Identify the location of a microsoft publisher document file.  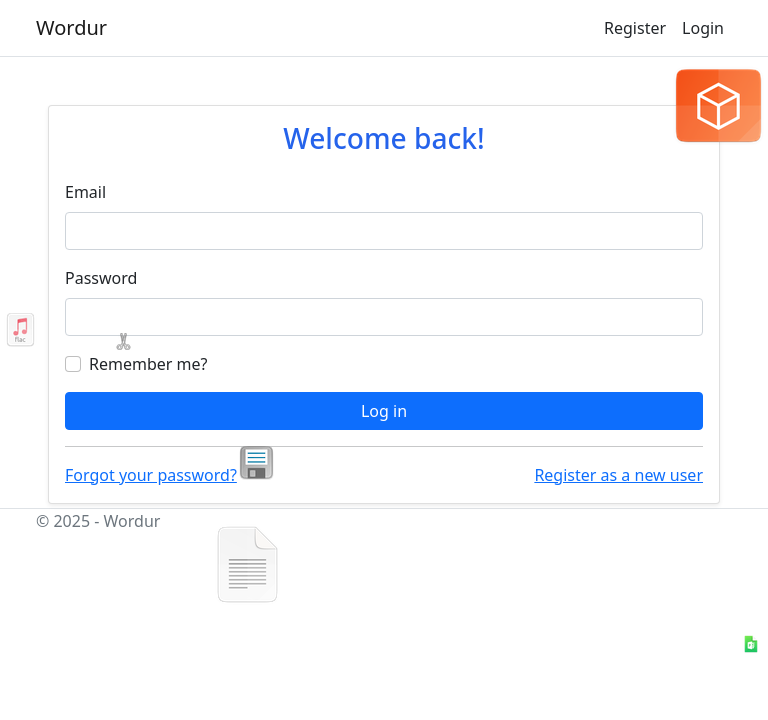
(751, 644).